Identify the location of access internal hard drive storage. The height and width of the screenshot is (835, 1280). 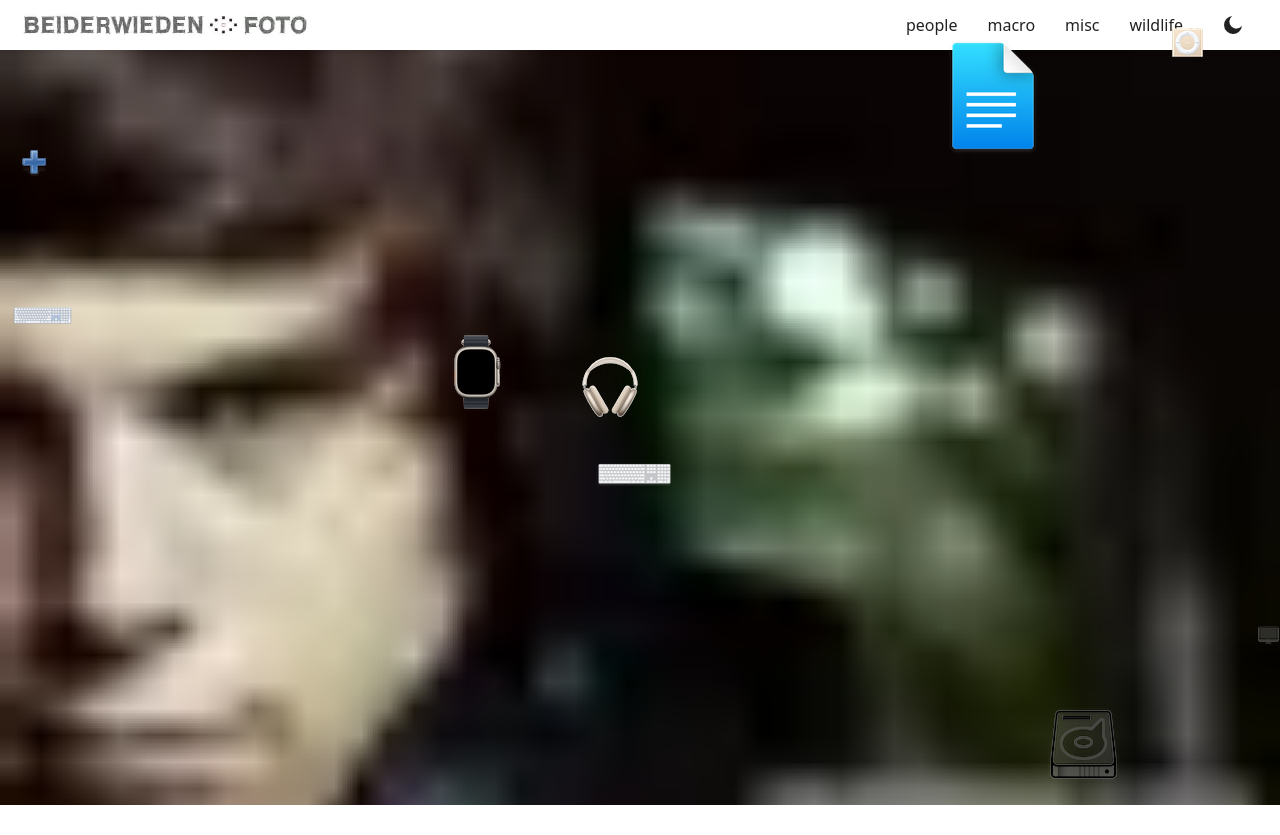
(1083, 744).